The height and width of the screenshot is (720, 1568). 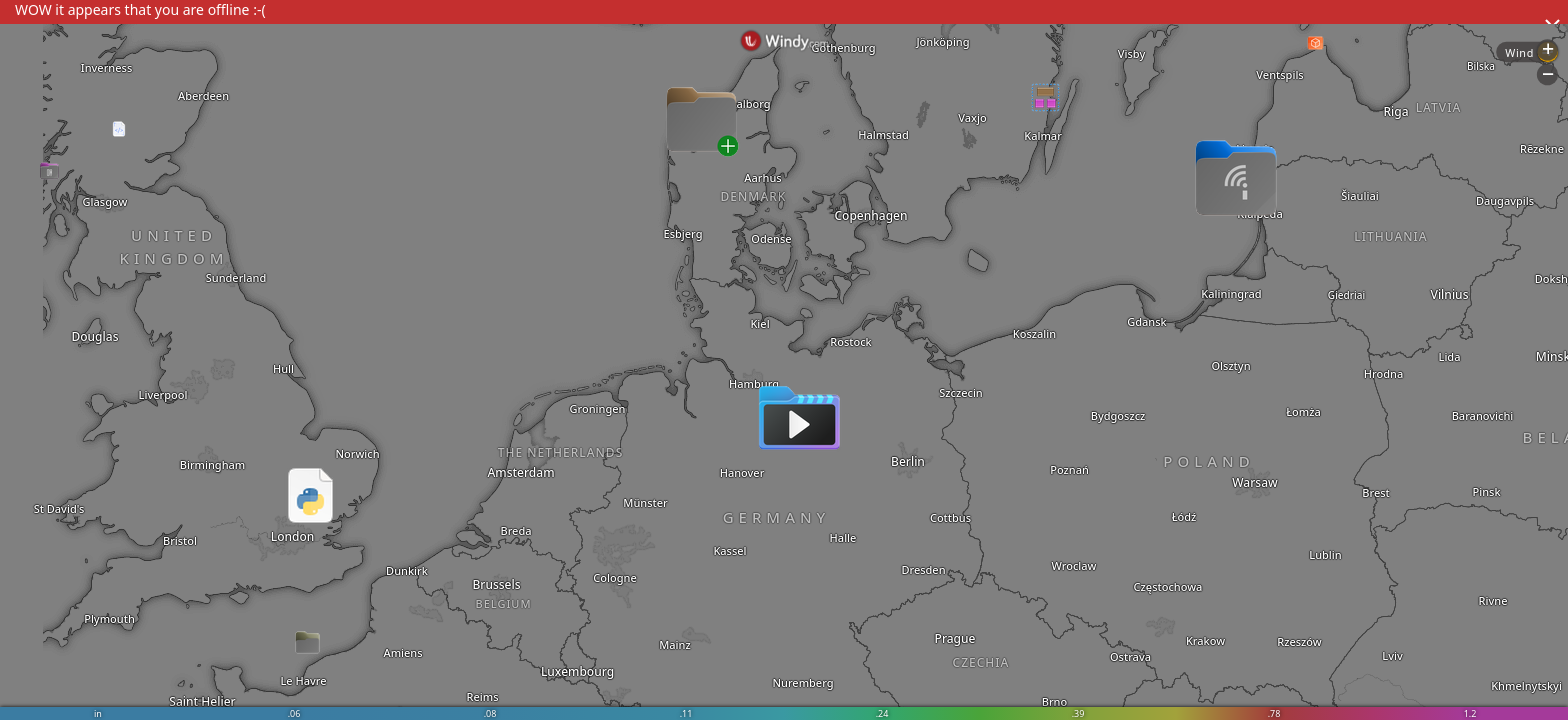 What do you see at coordinates (310, 495) in the screenshot?
I see `a python 3 script or source file` at bounding box center [310, 495].